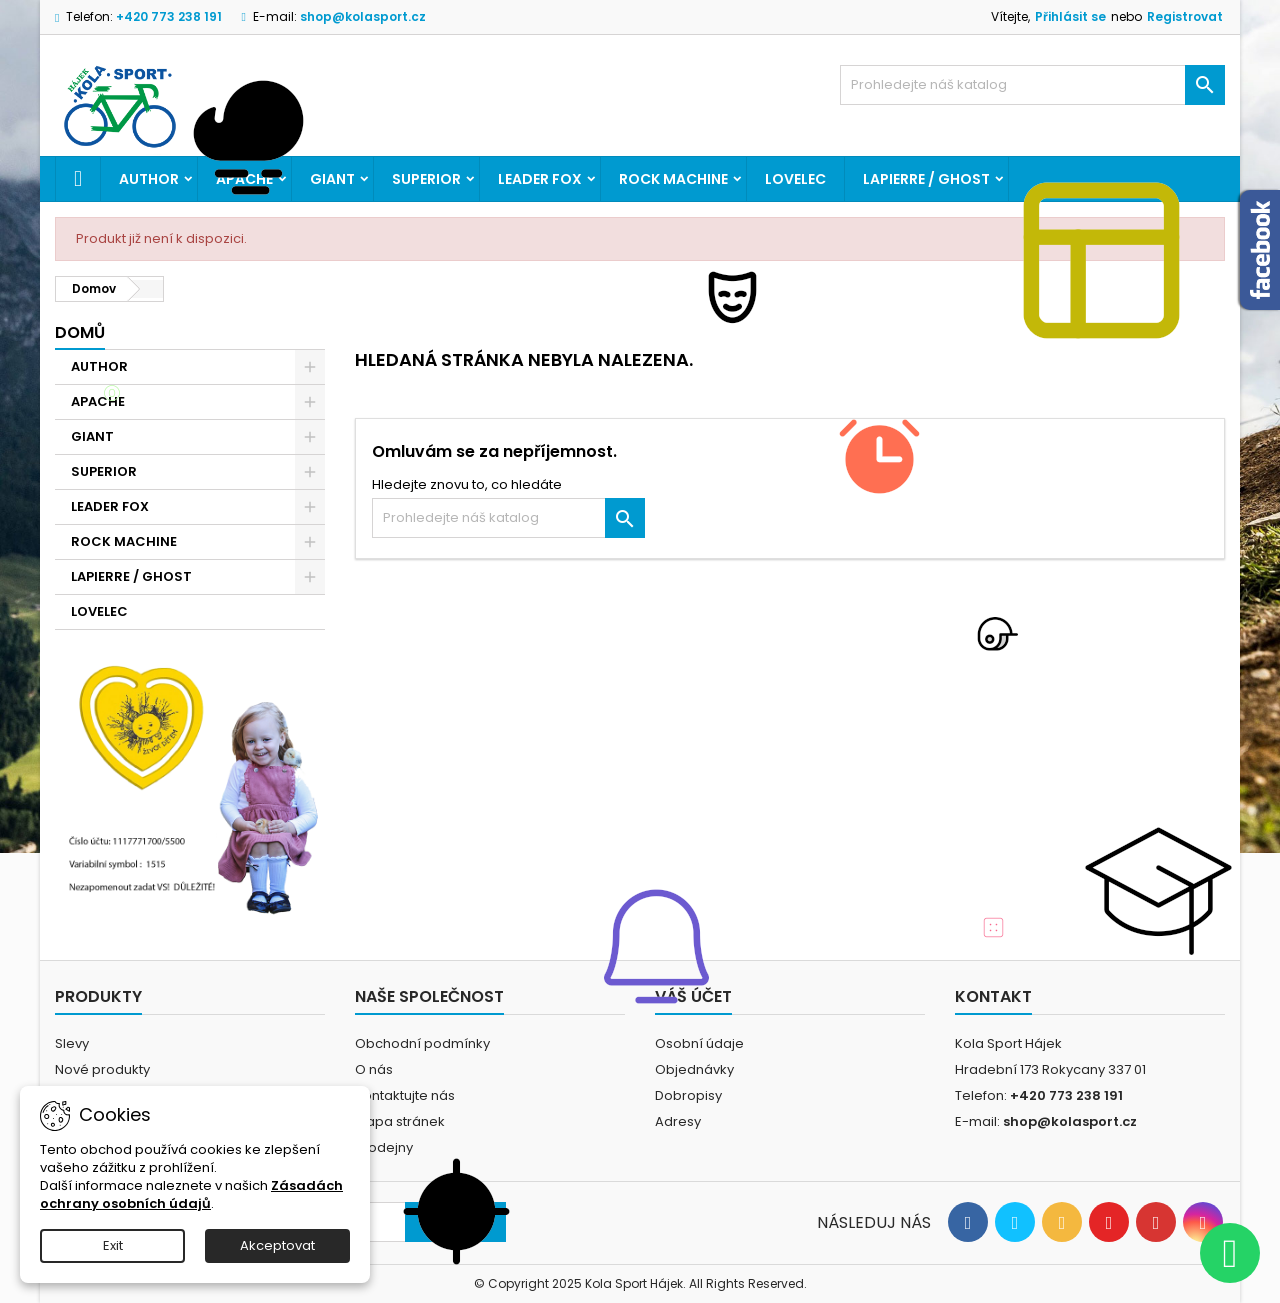  I want to click on randomize or shuffle content, so click(993, 927).